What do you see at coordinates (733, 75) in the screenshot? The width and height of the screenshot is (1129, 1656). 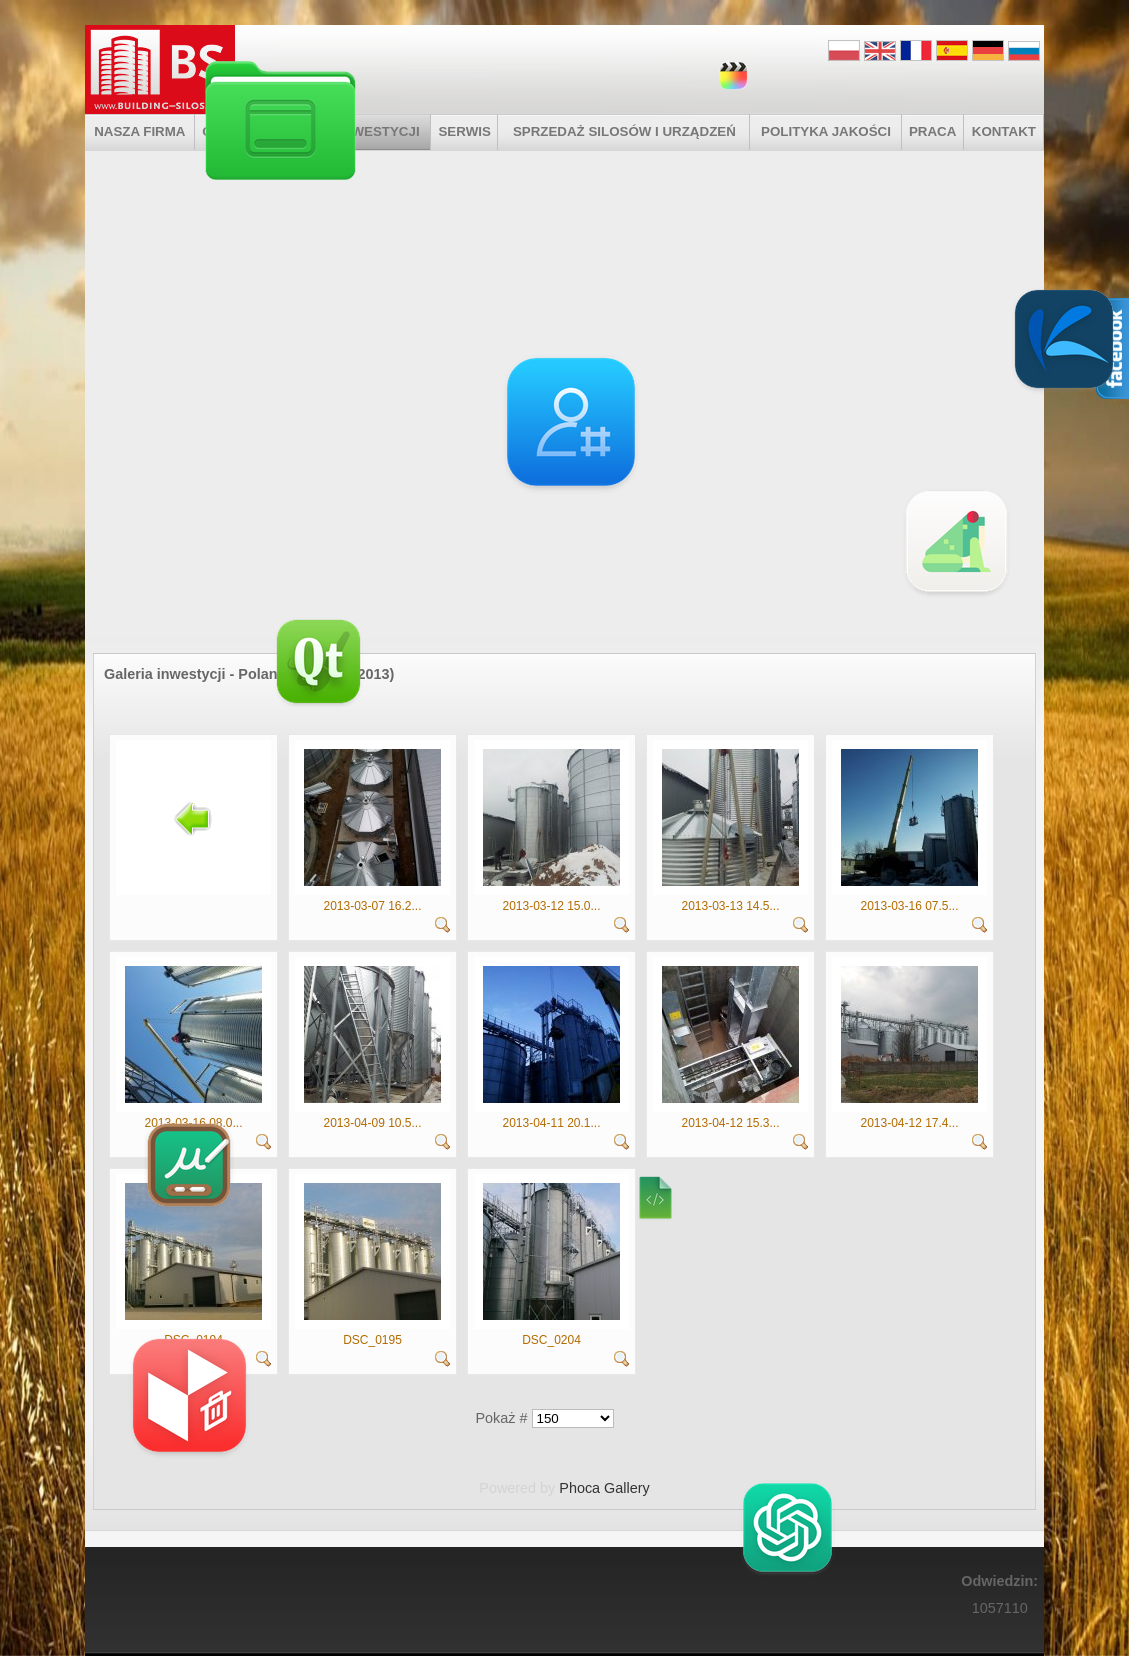 I see `open vidcutter video editing app` at bounding box center [733, 75].